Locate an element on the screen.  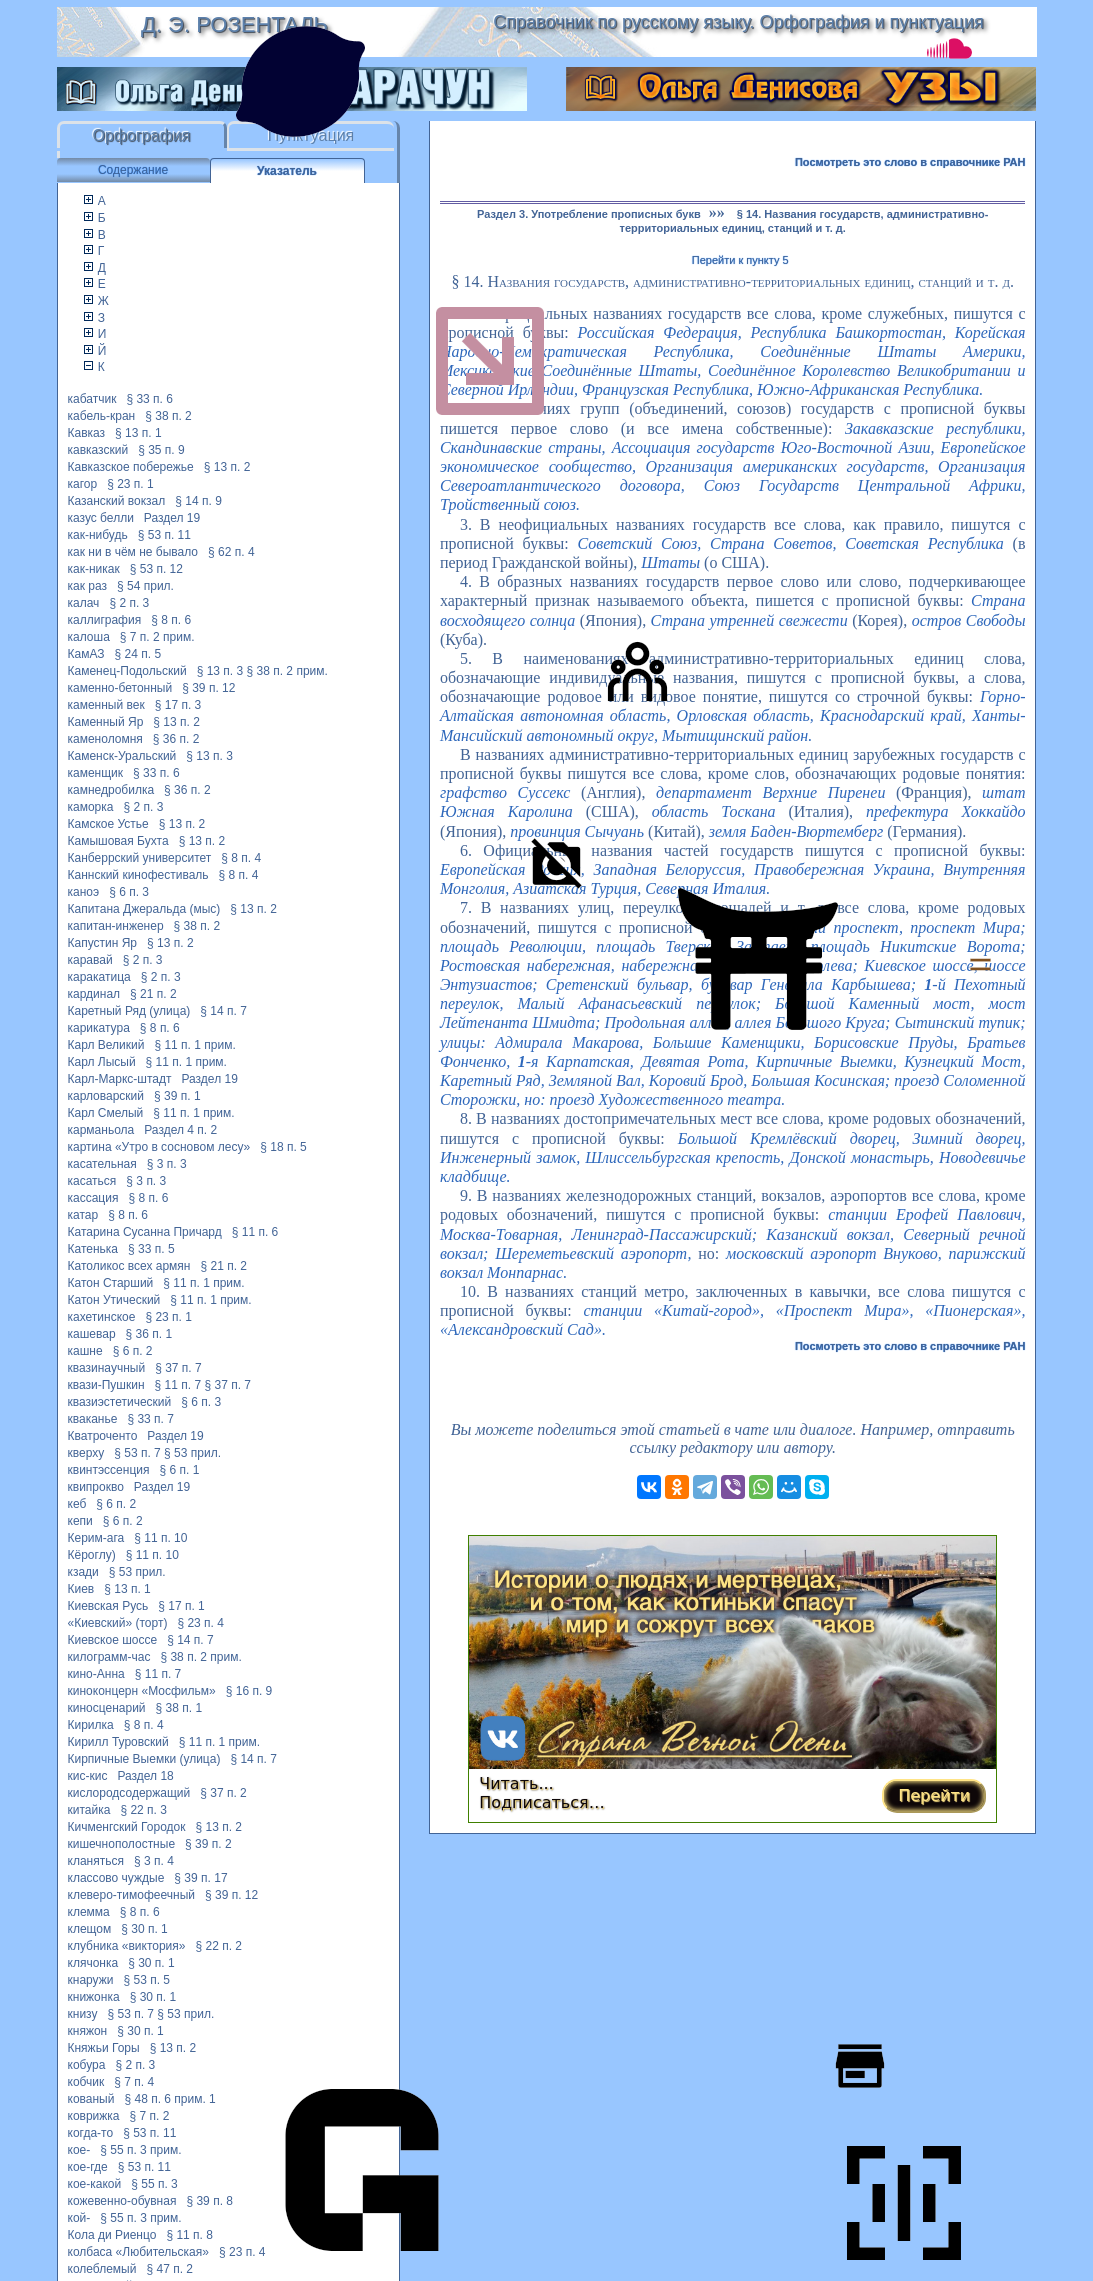
navigate to the next section below is located at coordinates (490, 361).